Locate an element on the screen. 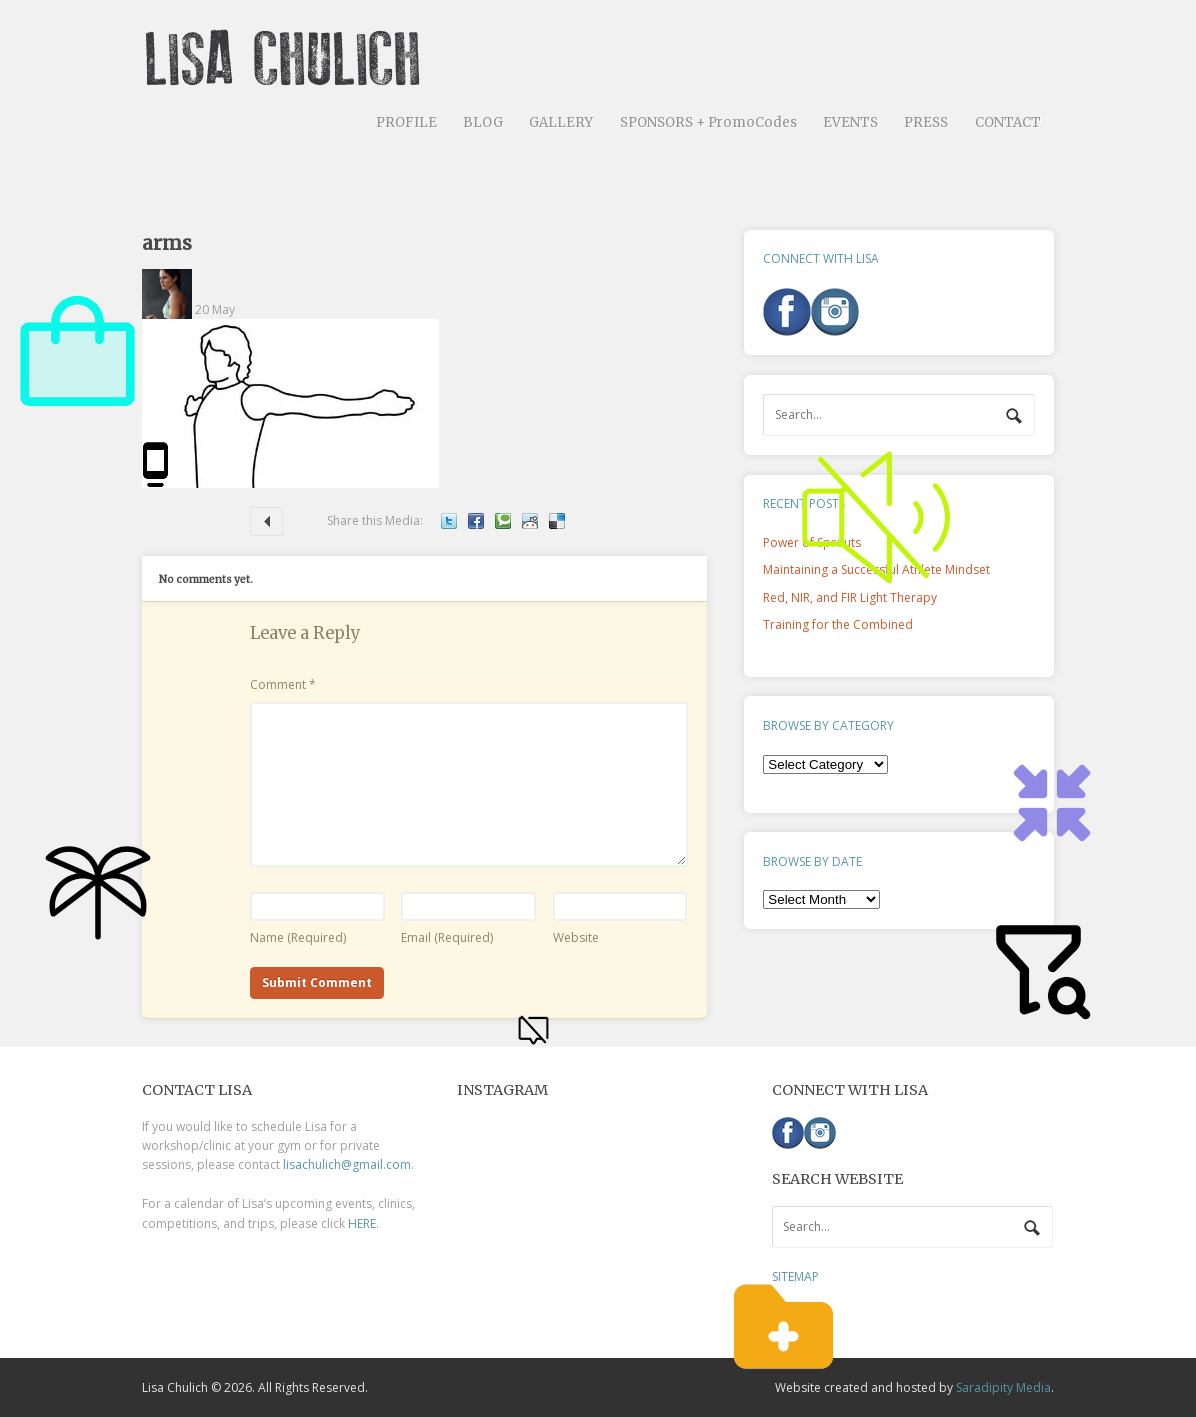 The width and height of the screenshot is (1196, 1417). mute audio or sound is located at coordinates (873, 517).